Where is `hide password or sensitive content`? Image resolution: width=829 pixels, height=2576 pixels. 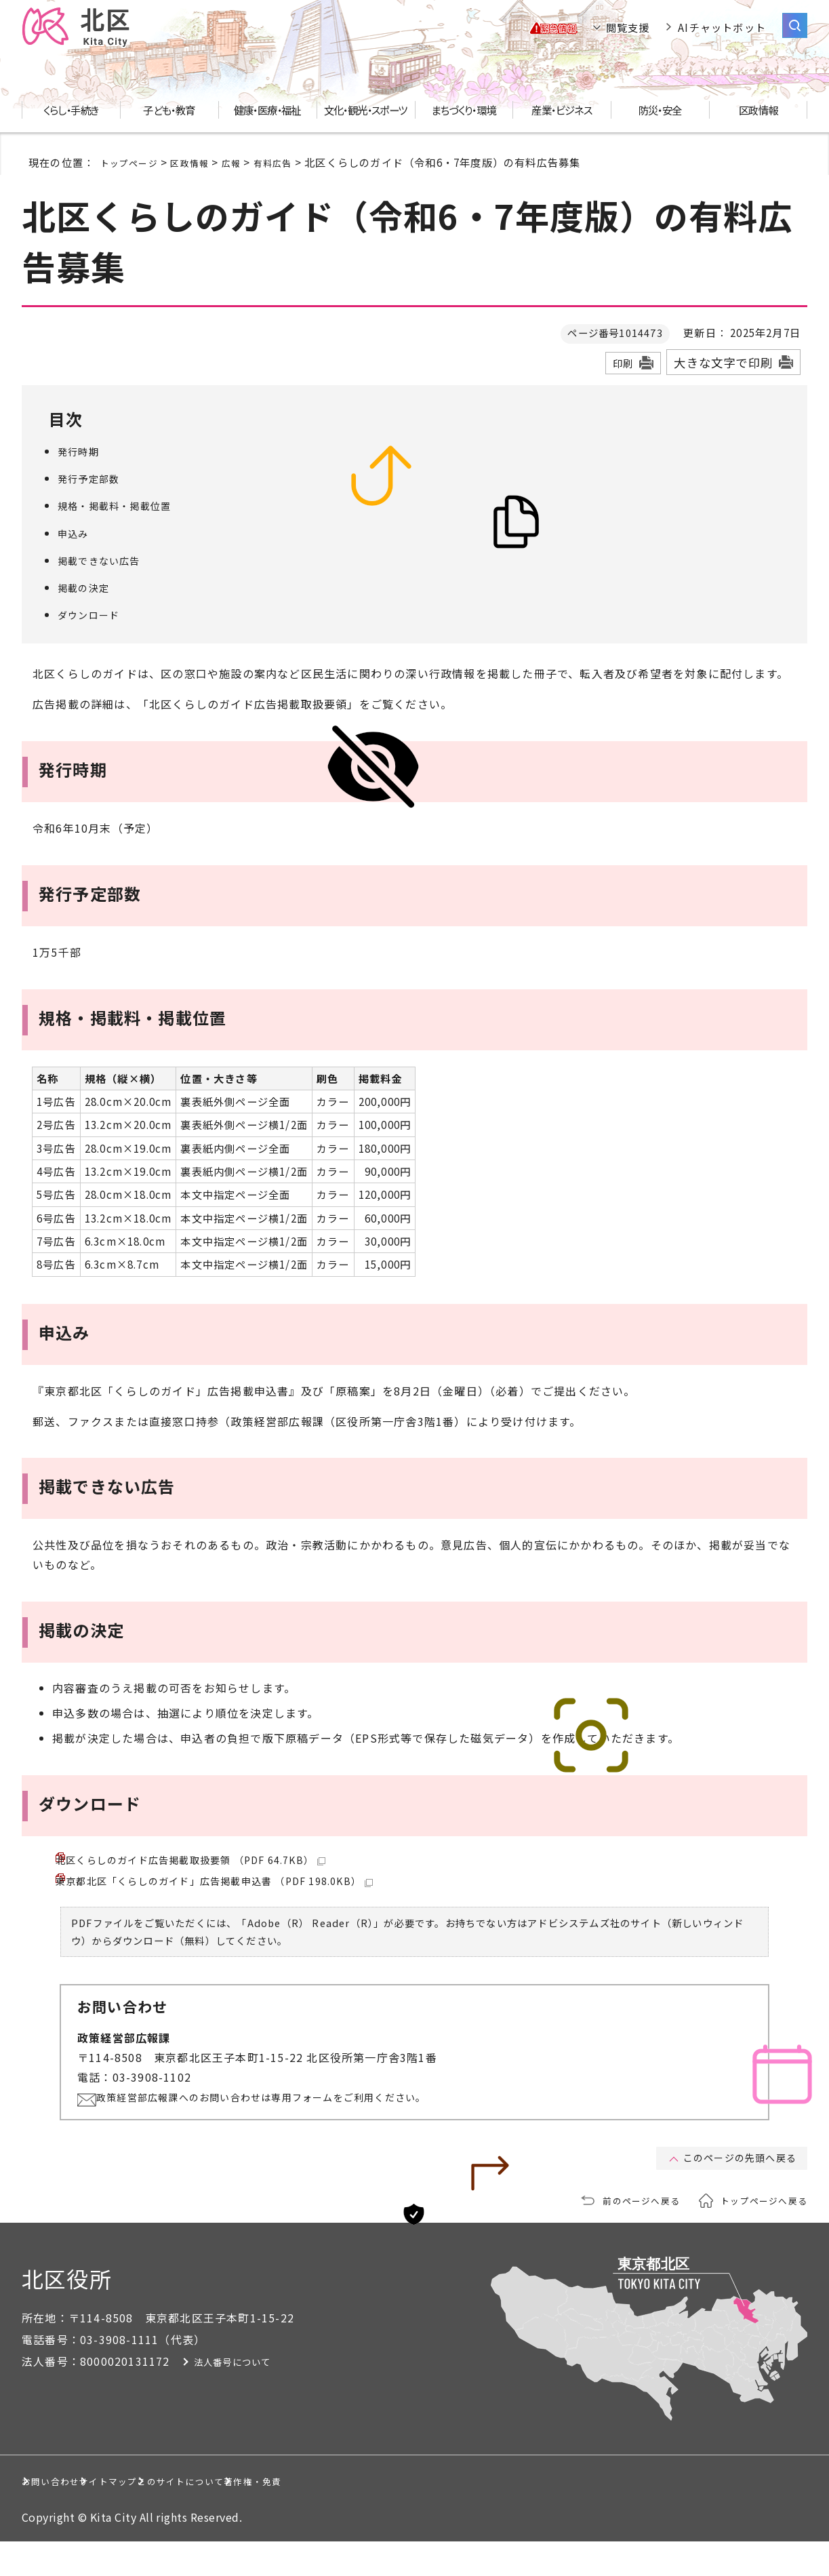
hide password or sensitive content is located at coordinates (373, 766).